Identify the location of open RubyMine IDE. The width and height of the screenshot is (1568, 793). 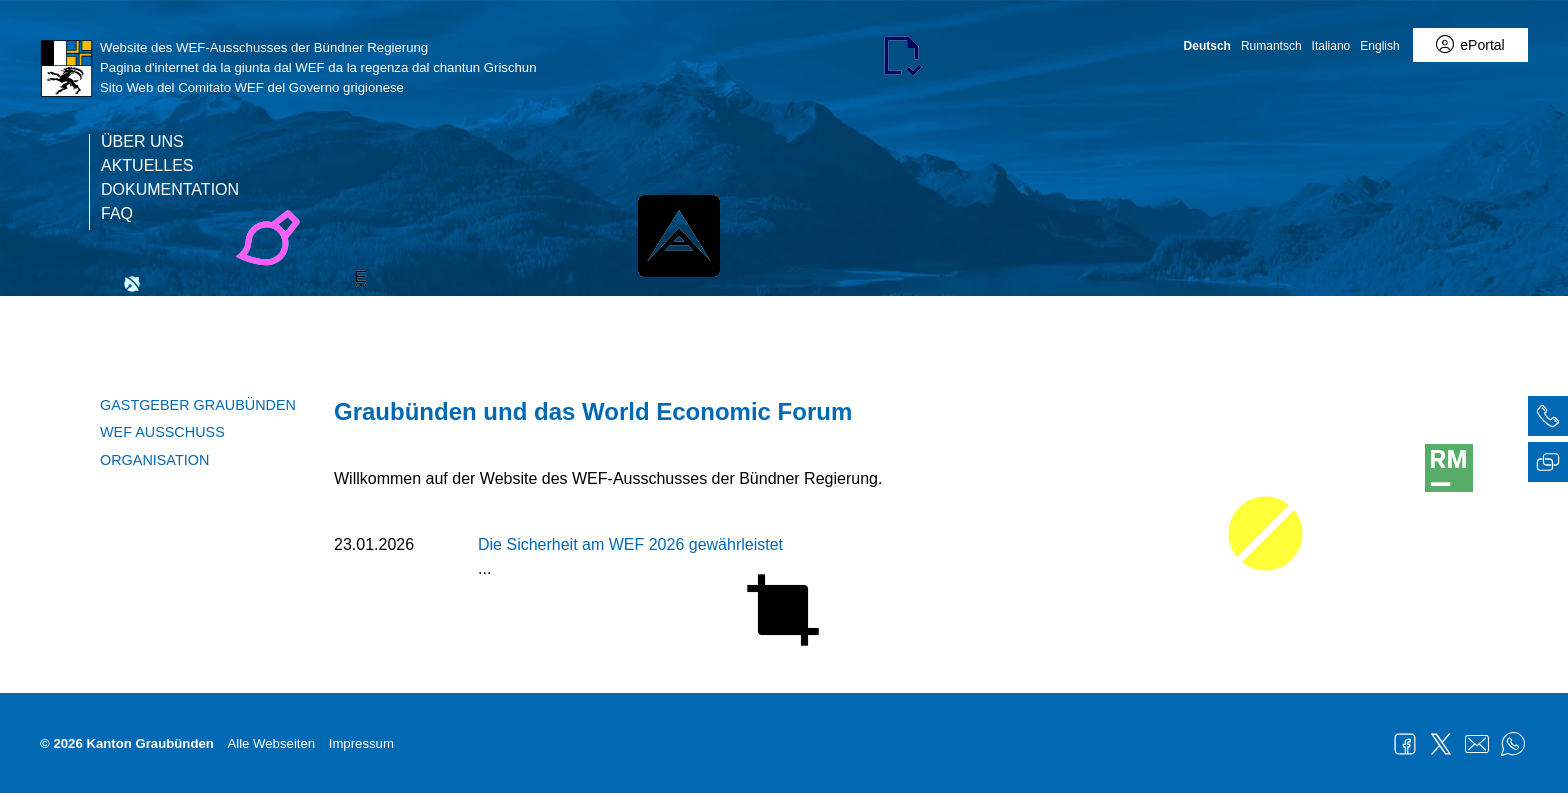
(1449, 468).